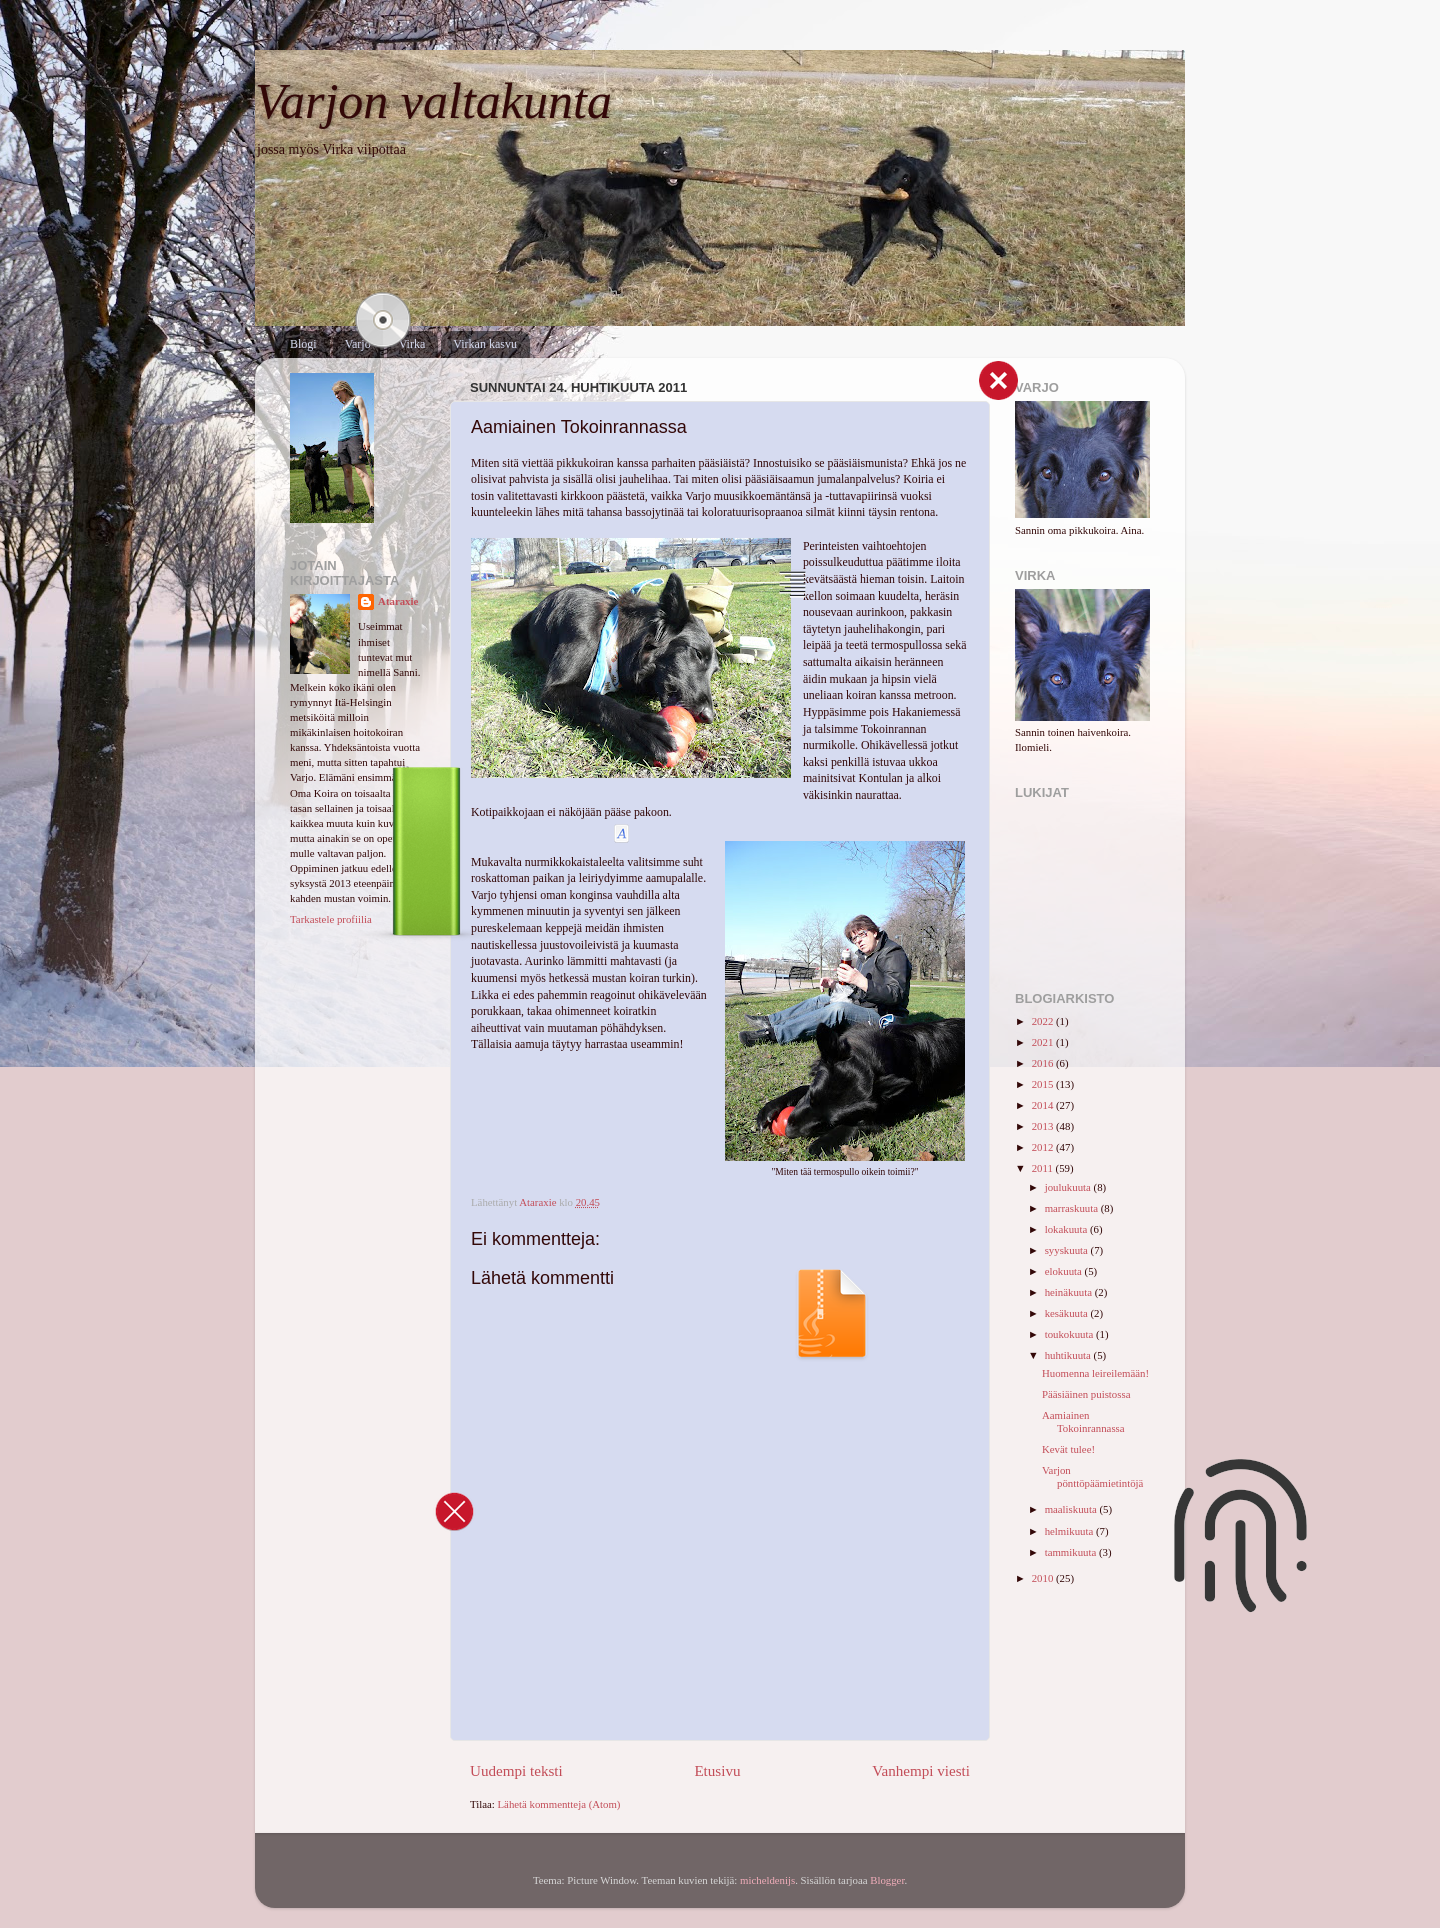 This screenshot has width=1440, height=1928. What do you see at coordinates (426, 854) in the screenshot?
I see `iPod nano device connected` at bounding box center [426, 854].